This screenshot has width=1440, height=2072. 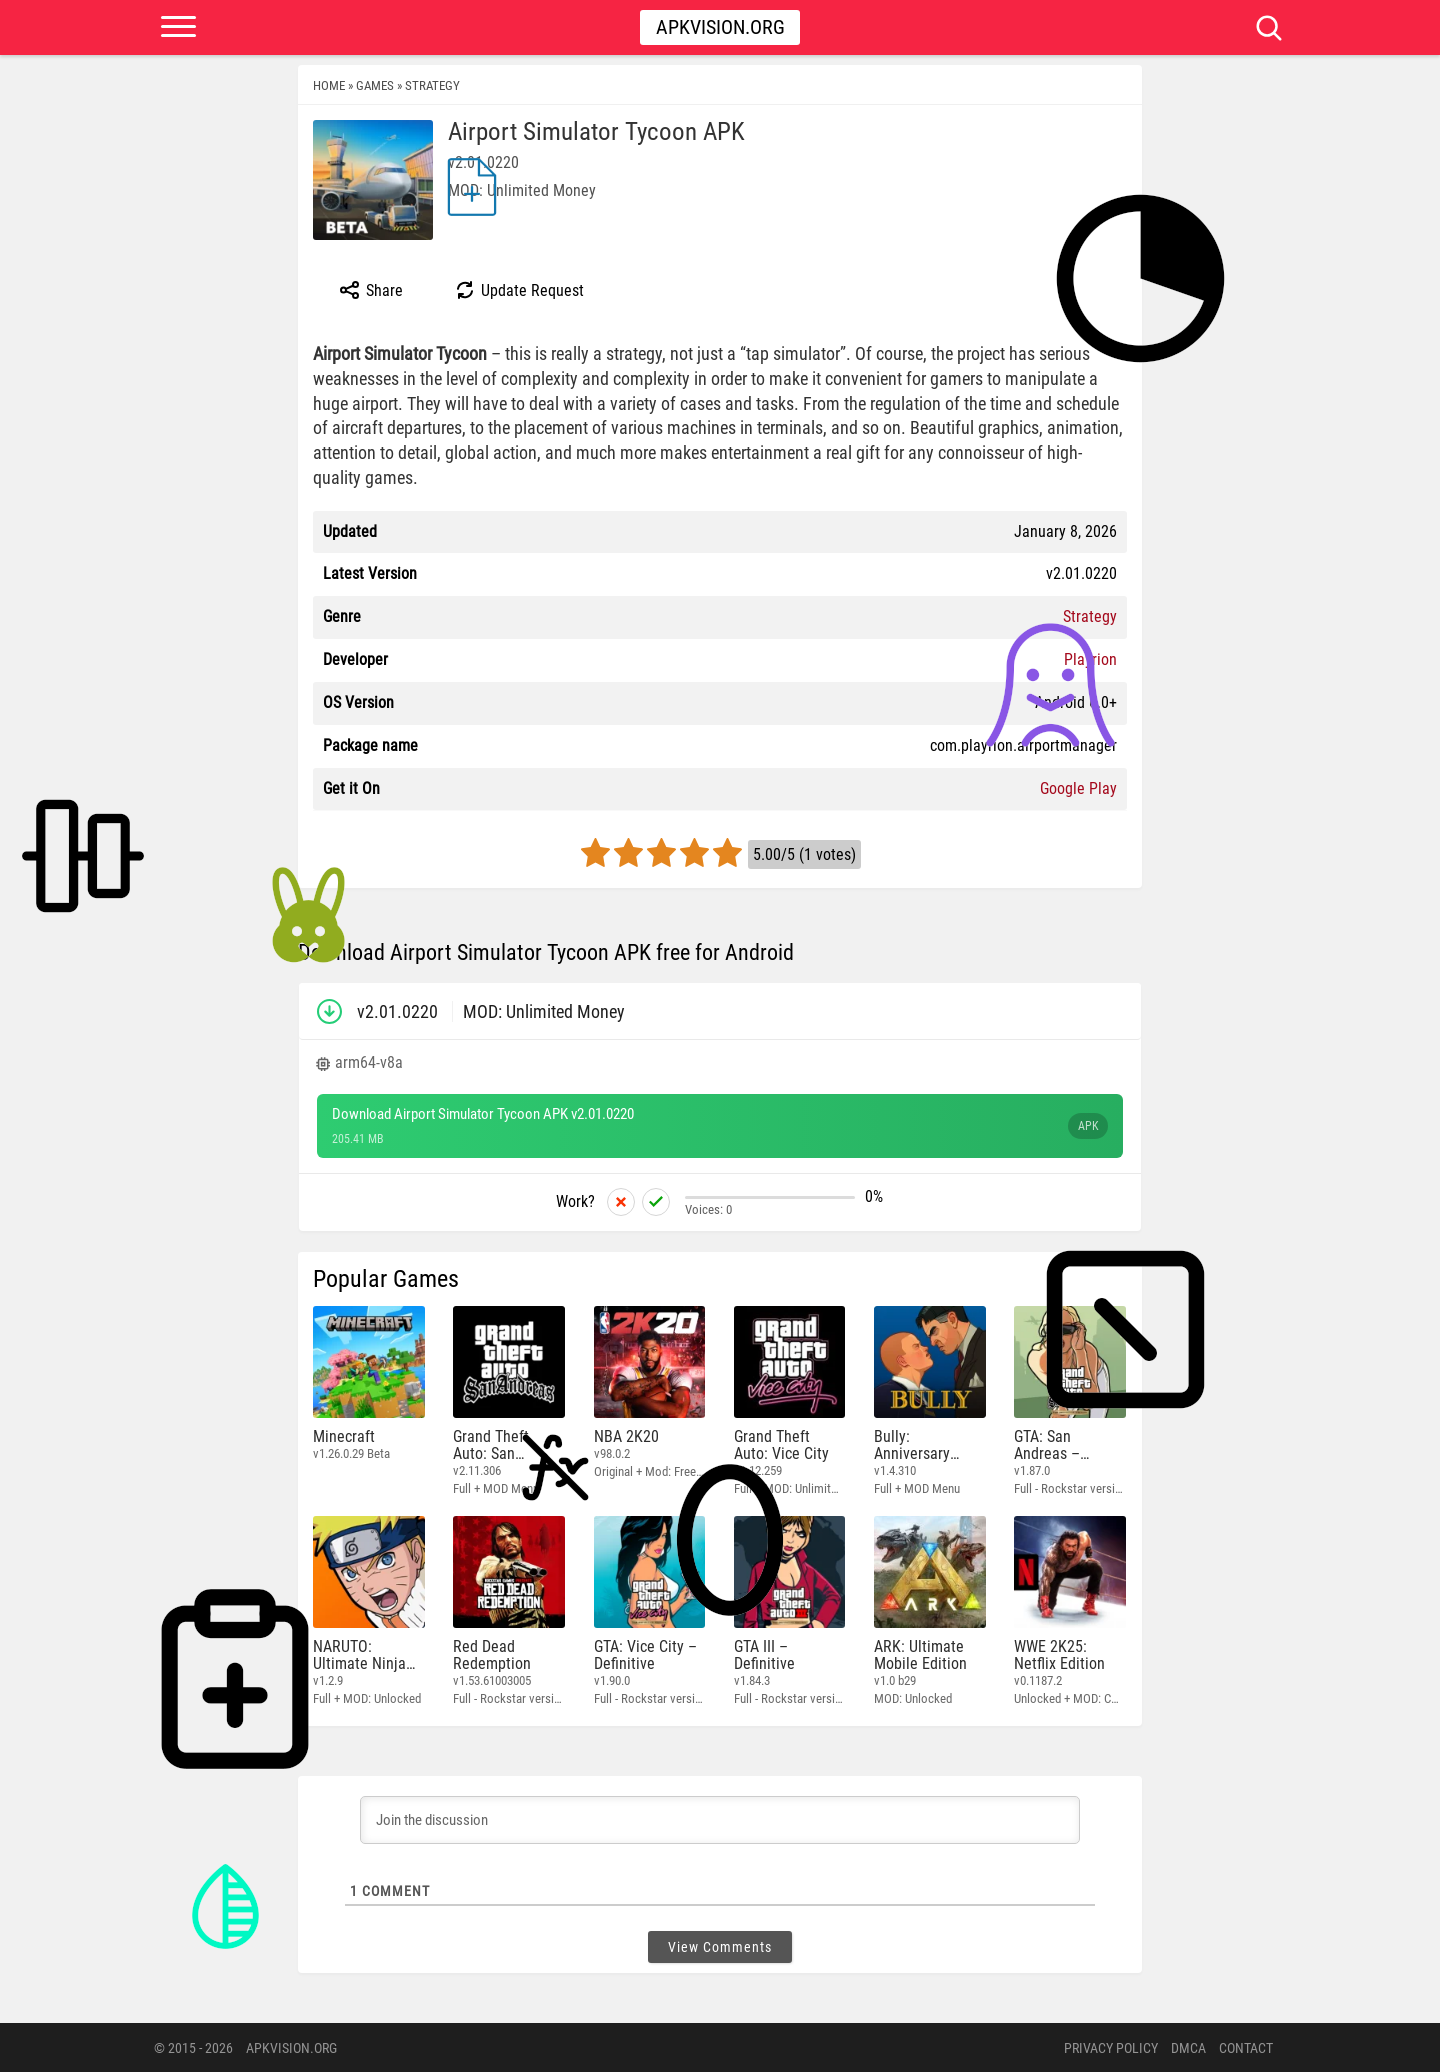 I want to click on indicates linux operating system compatibility, so click(x=1050, y=692).